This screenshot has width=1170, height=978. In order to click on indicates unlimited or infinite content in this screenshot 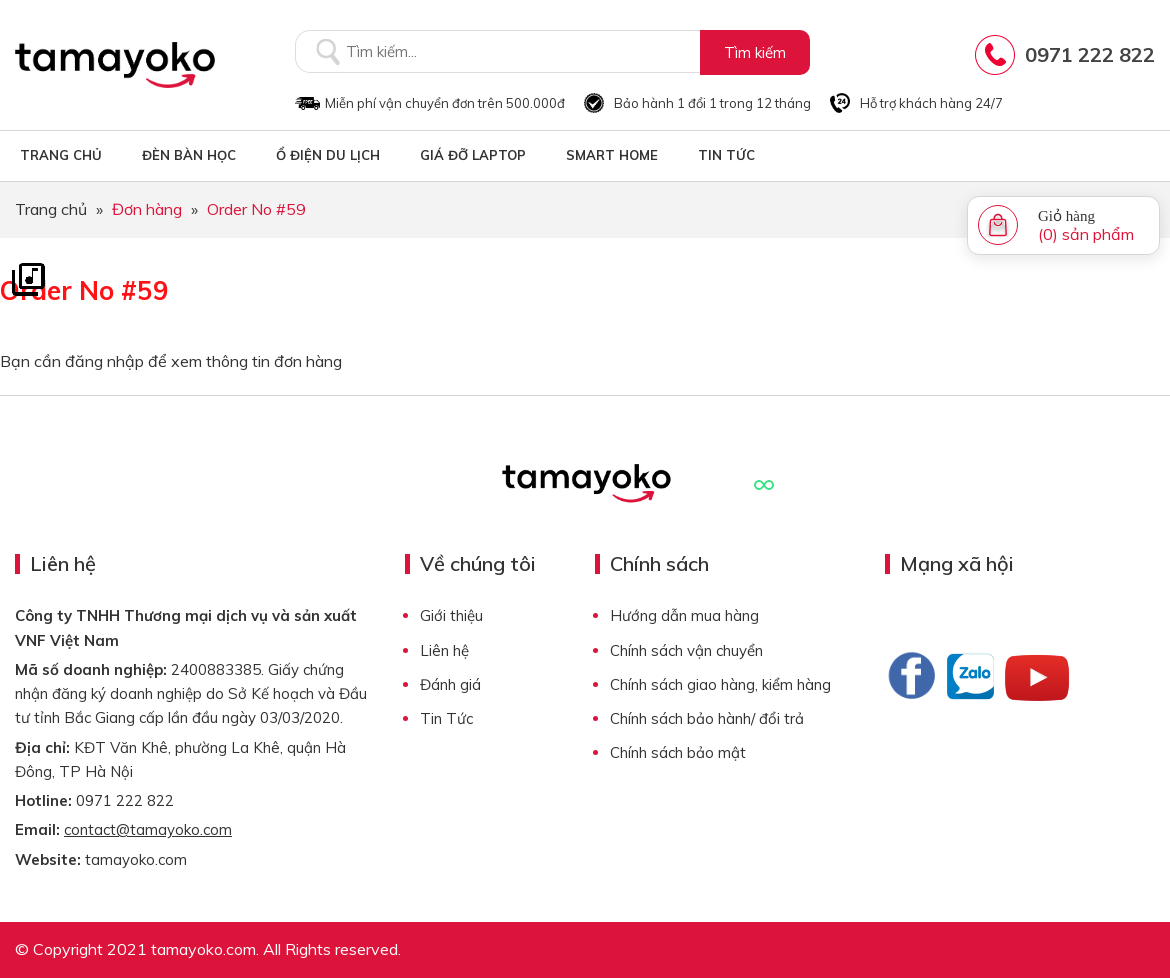, I will do `click(764, 485)`.